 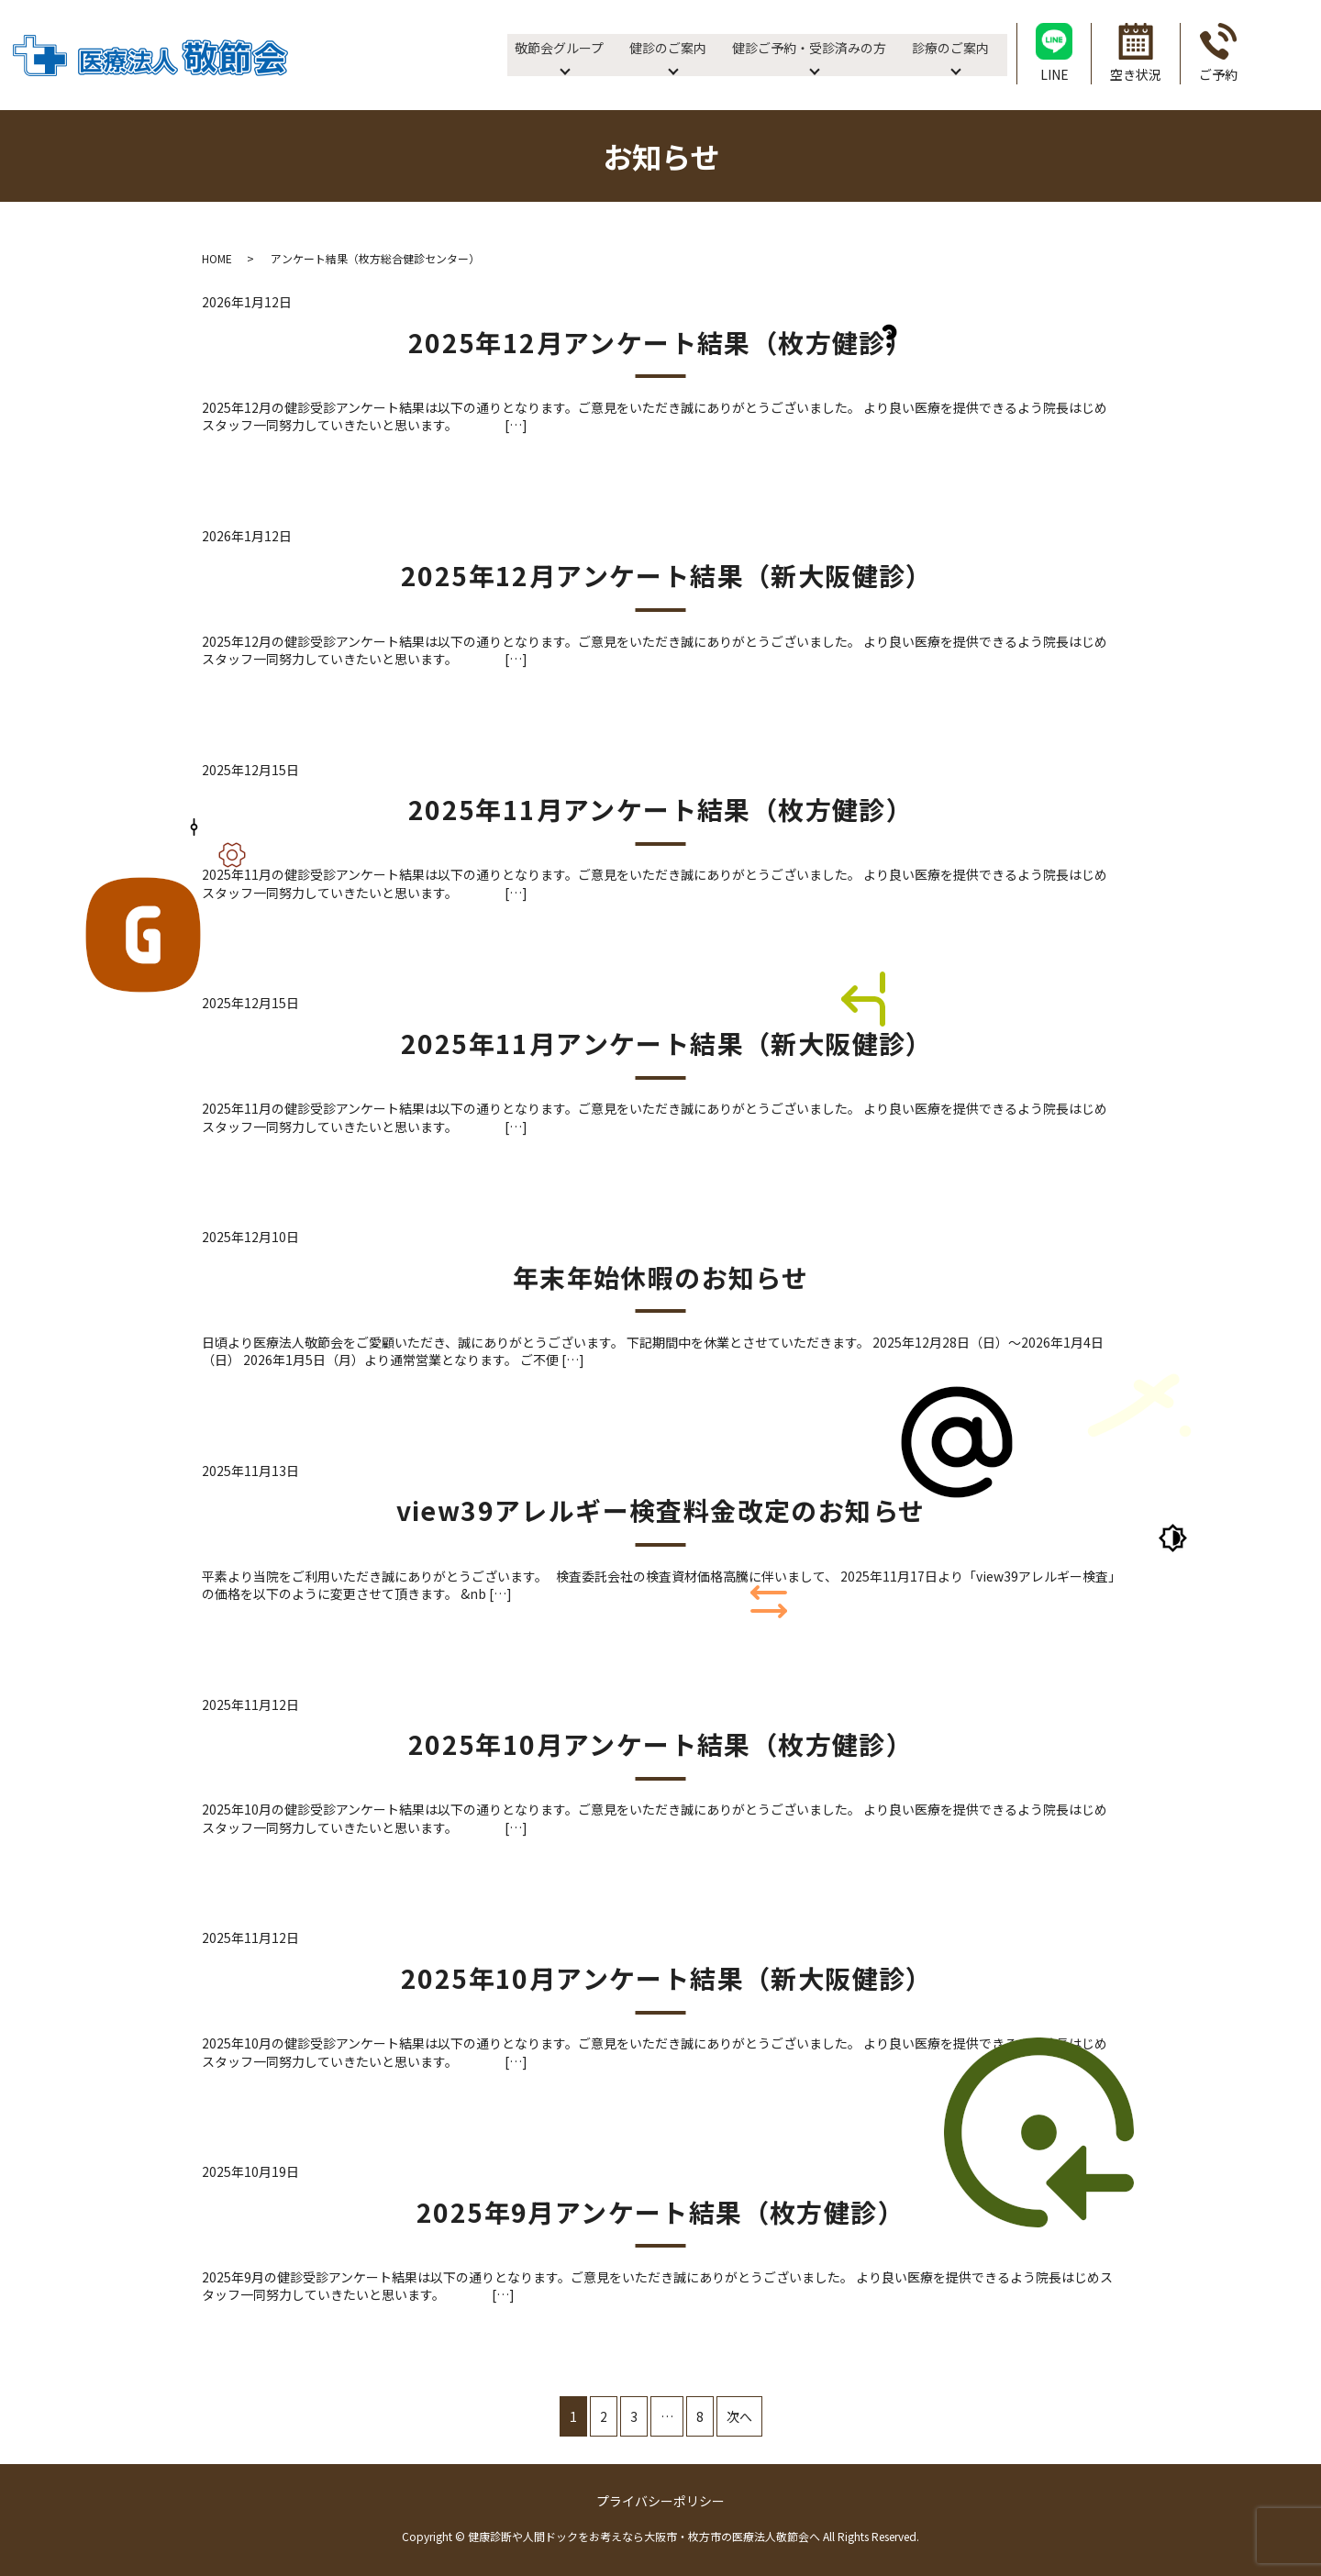 I want to click on adjust screen brightness level, so click(x=1172, y=1538).